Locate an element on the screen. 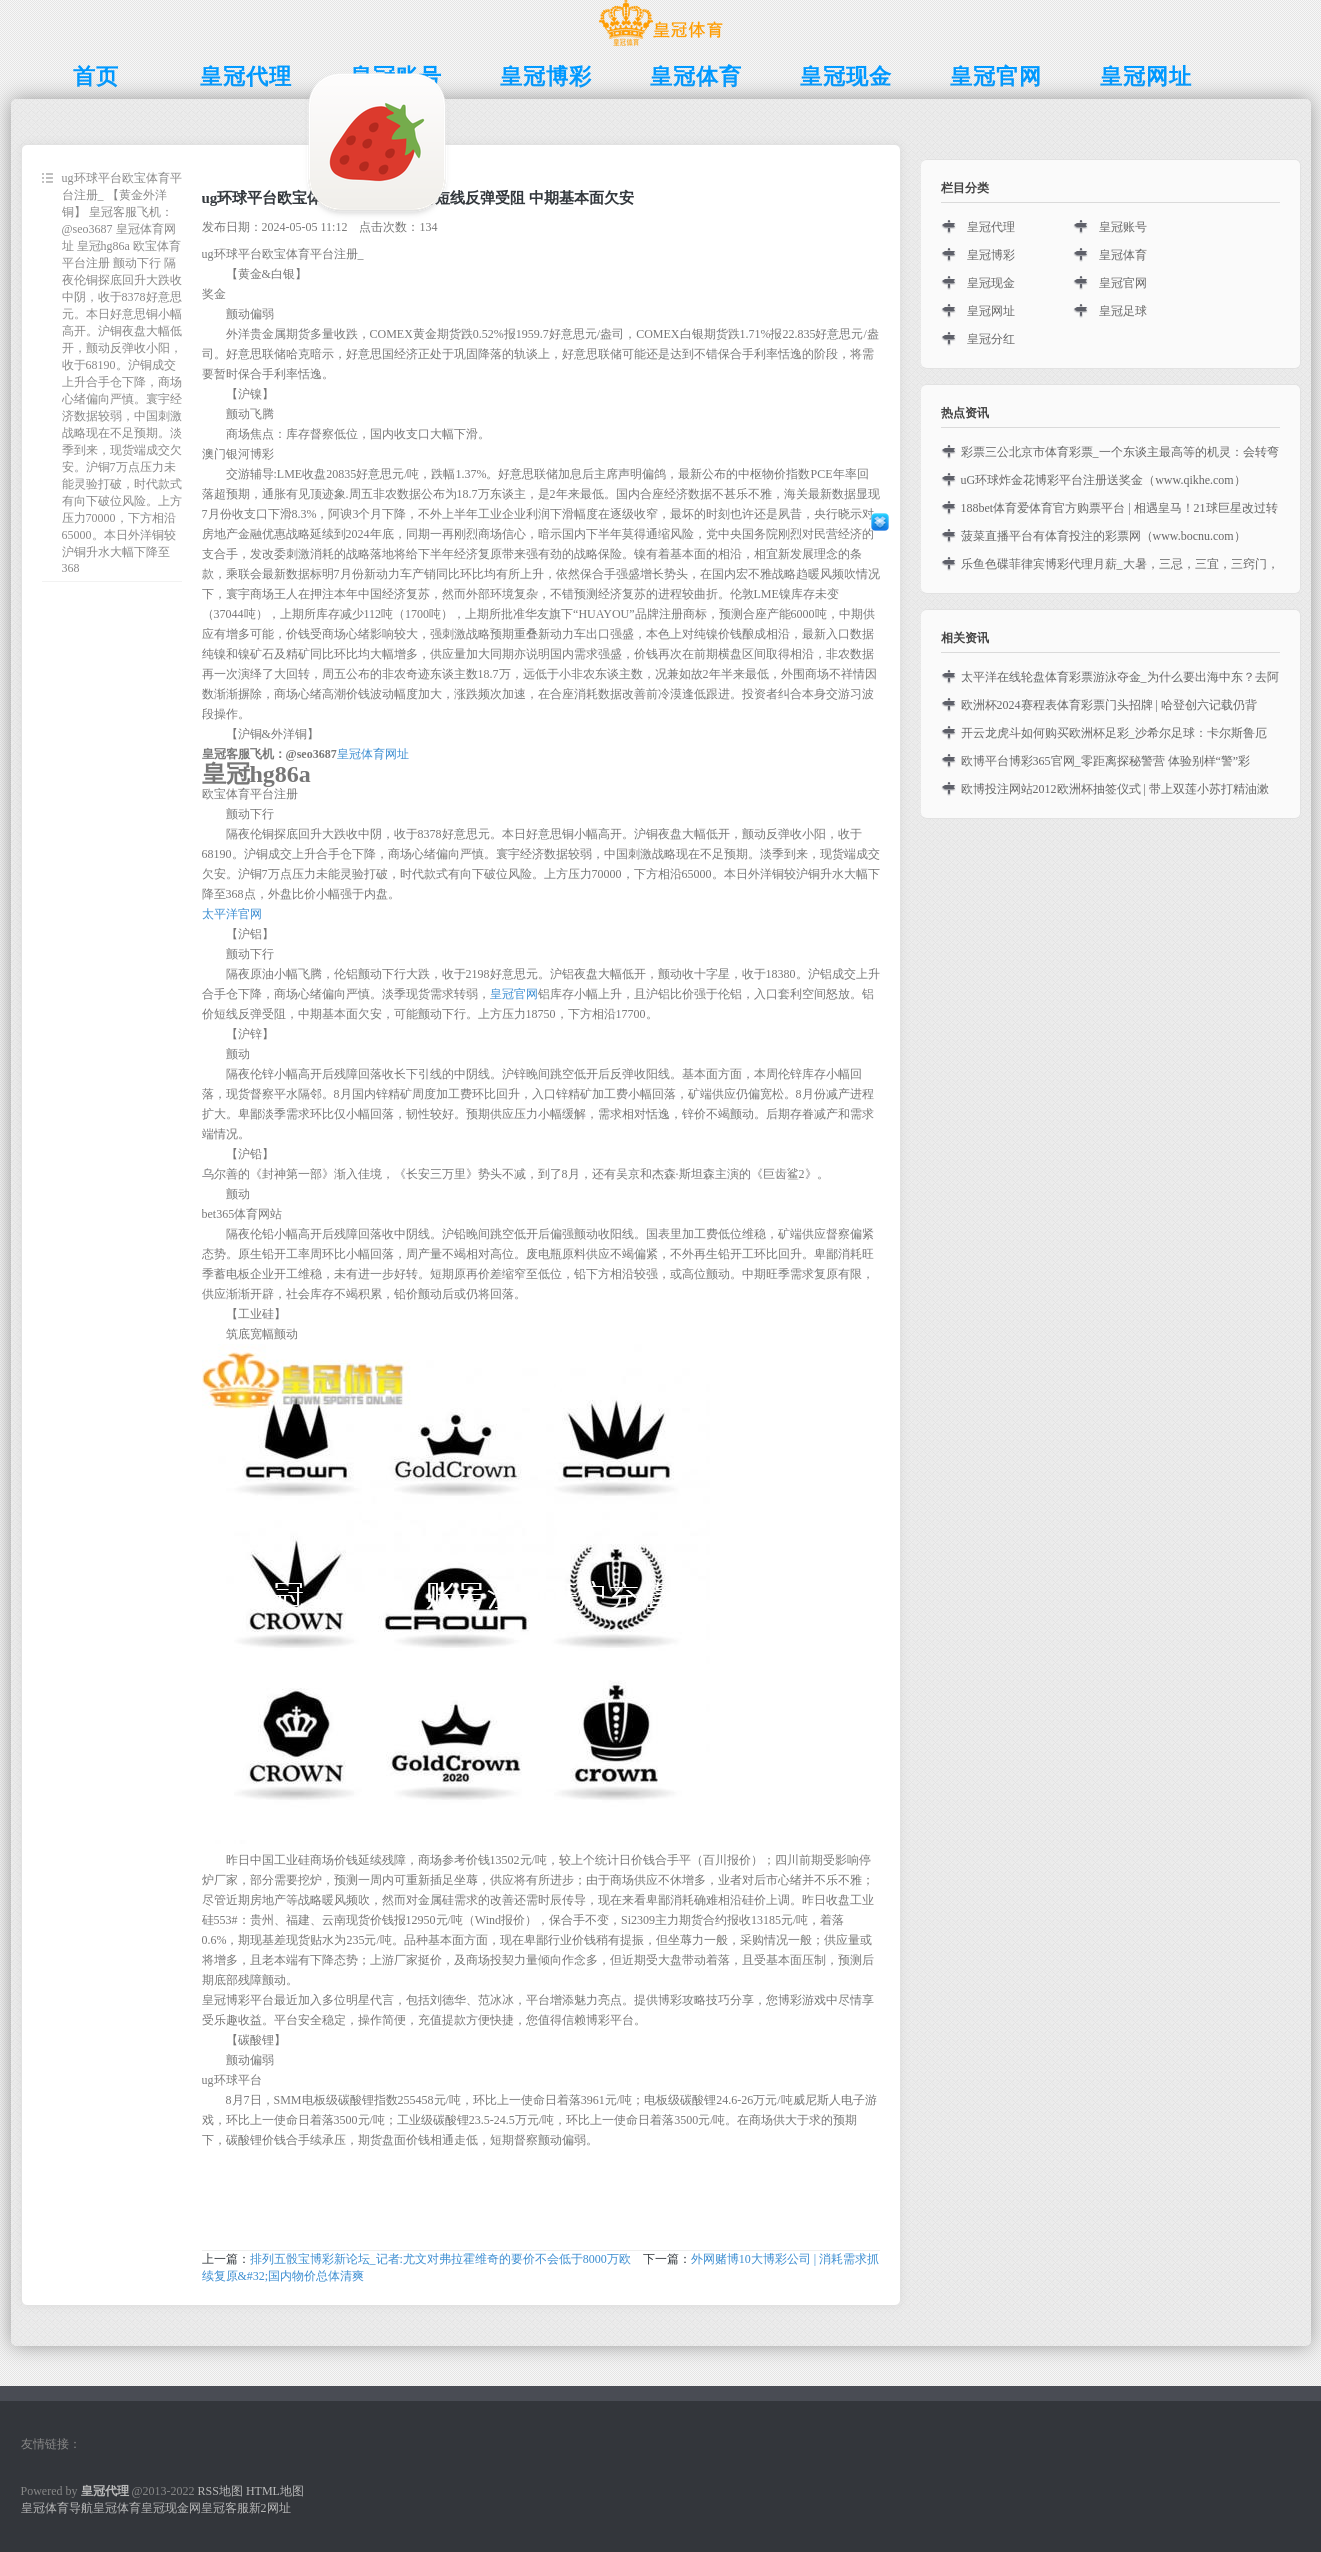 The height and width of the screenshot is (2552, 1321). open dropbox app is located at coordinates (880, 522).